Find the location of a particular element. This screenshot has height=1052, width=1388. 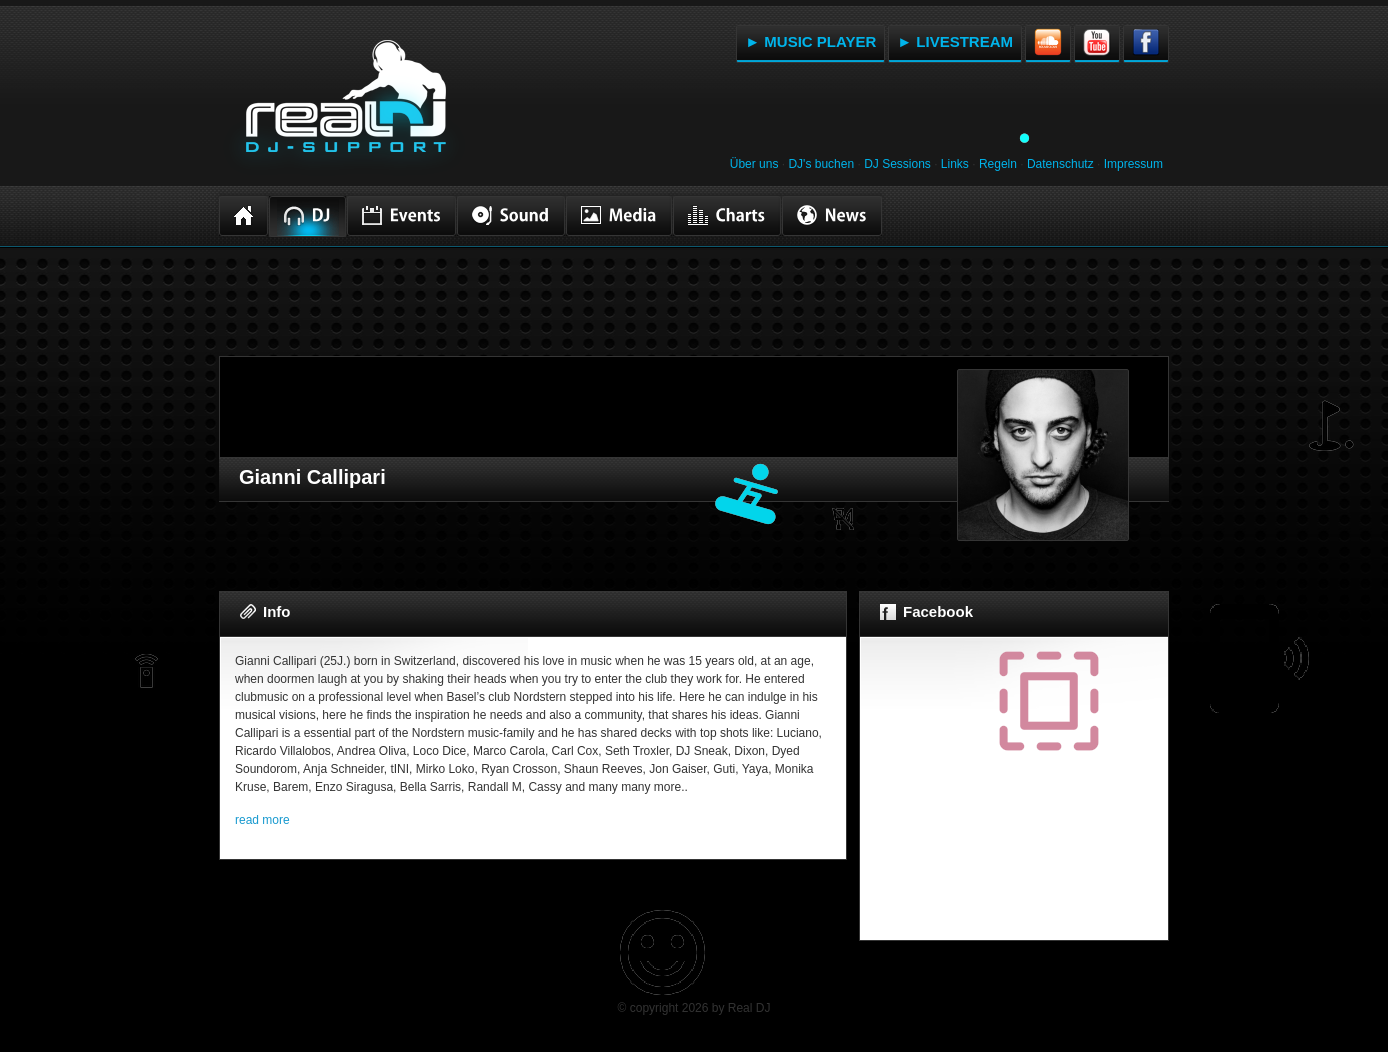

view nearby golf courses is located at coordinates (1330, 425).